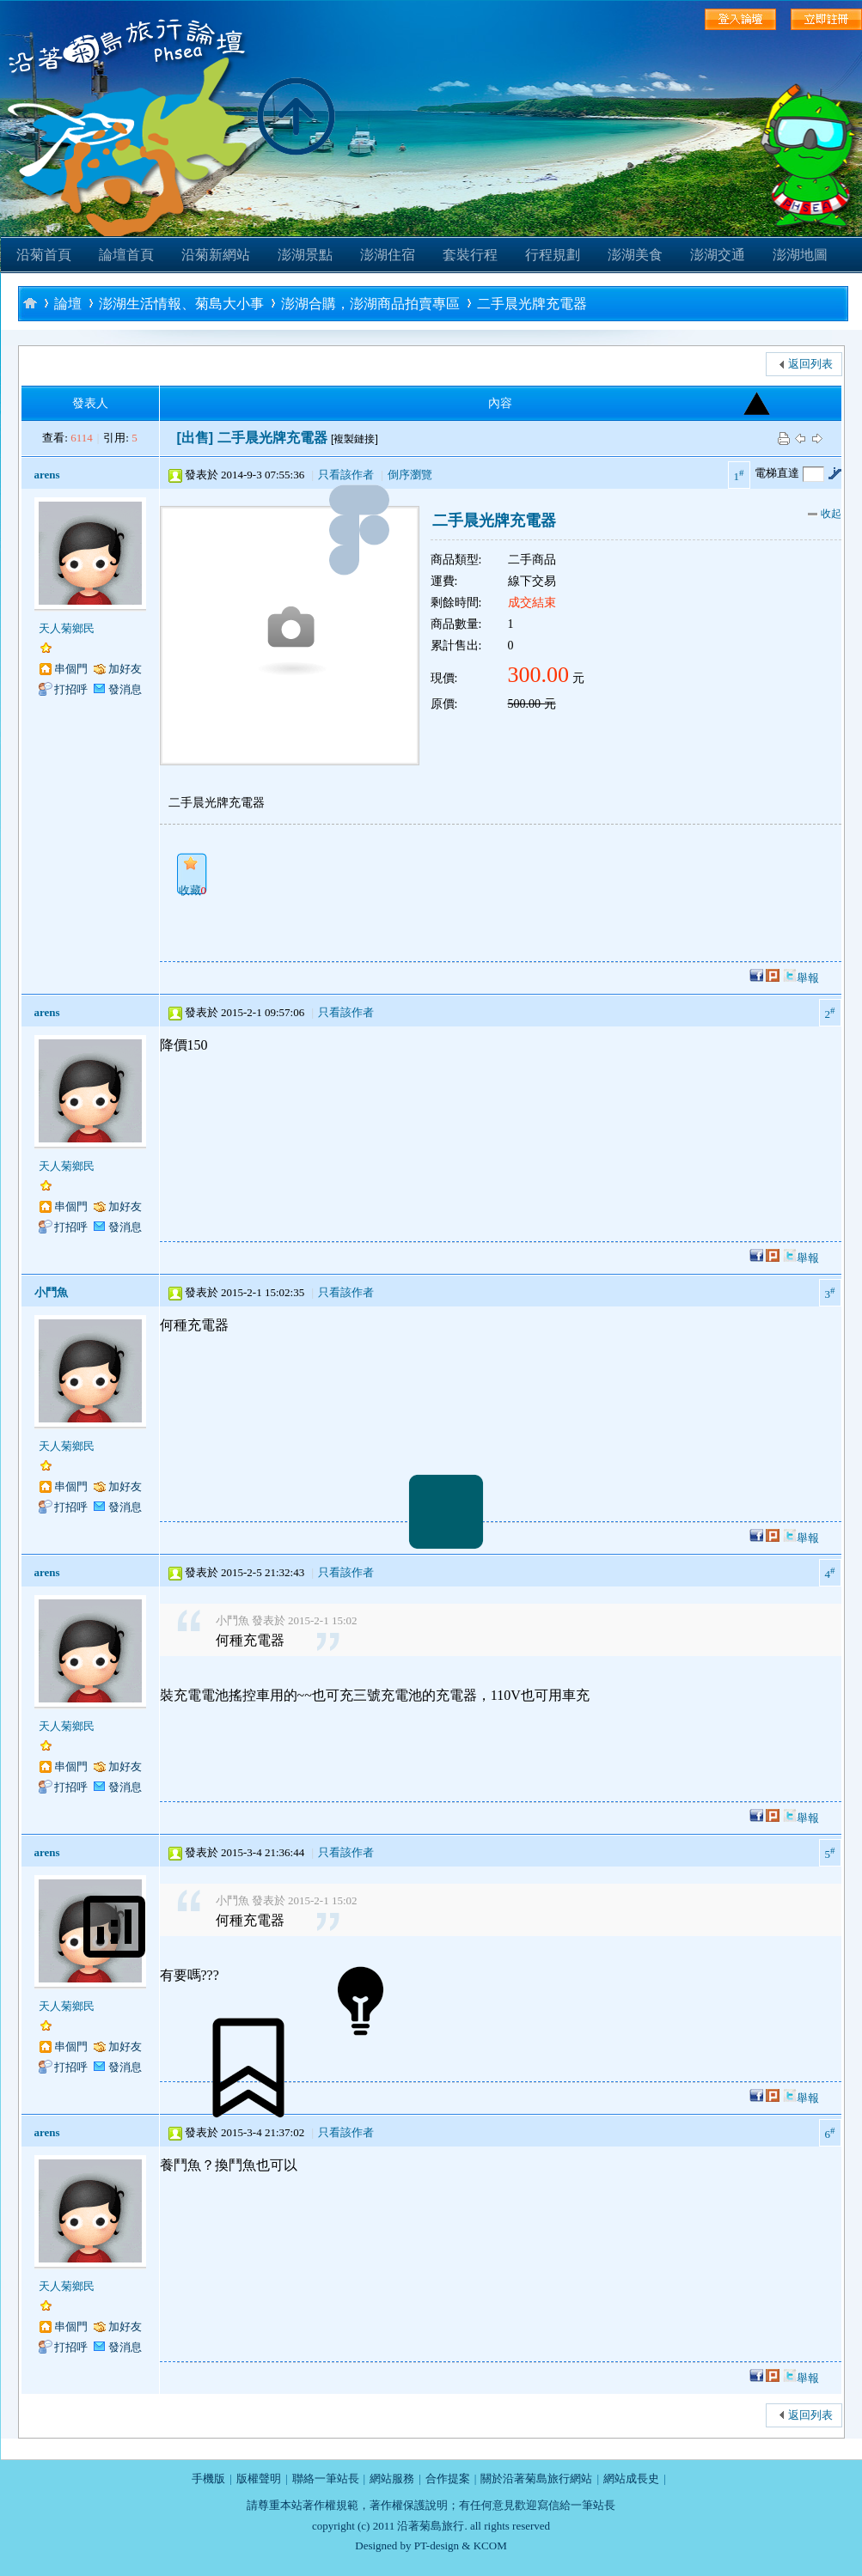 This screenshot has height=2576, width=862. I want to click on scroll to top of page, so click(296, 116).